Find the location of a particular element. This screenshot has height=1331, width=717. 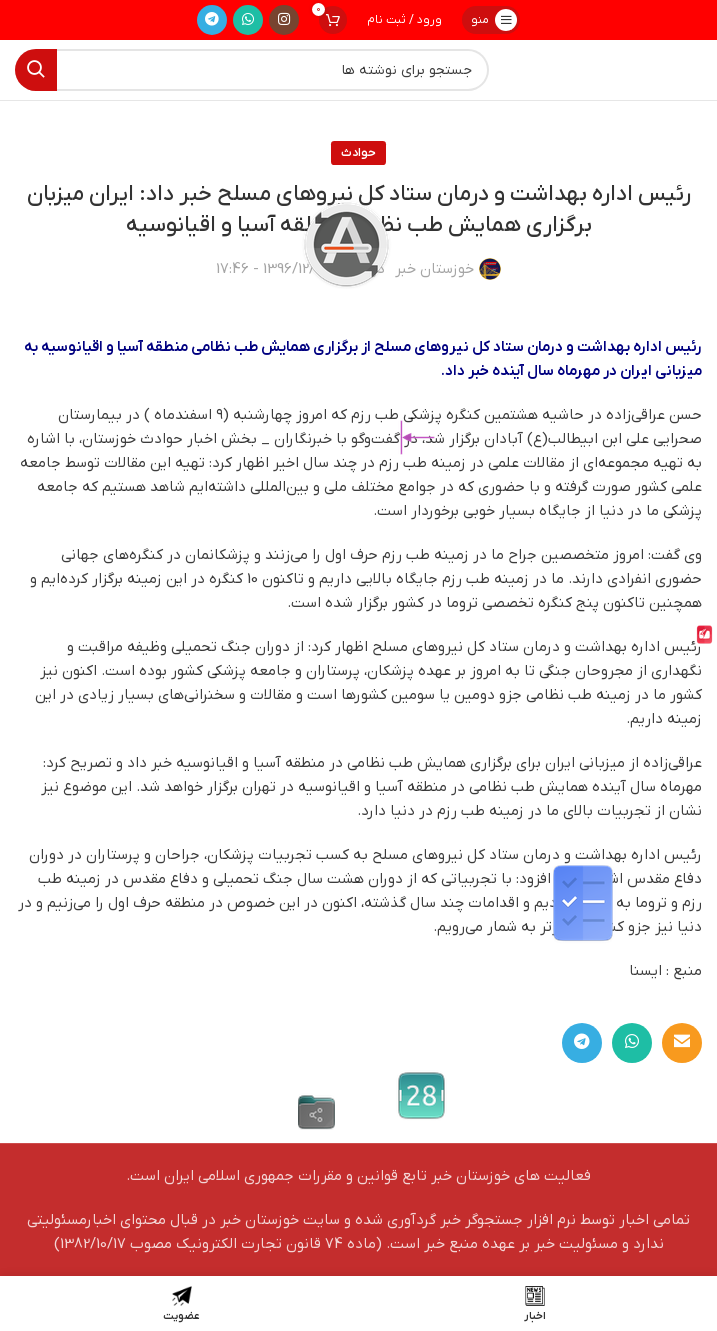

postscript document file type indicator is located at coordinates (704, 634).